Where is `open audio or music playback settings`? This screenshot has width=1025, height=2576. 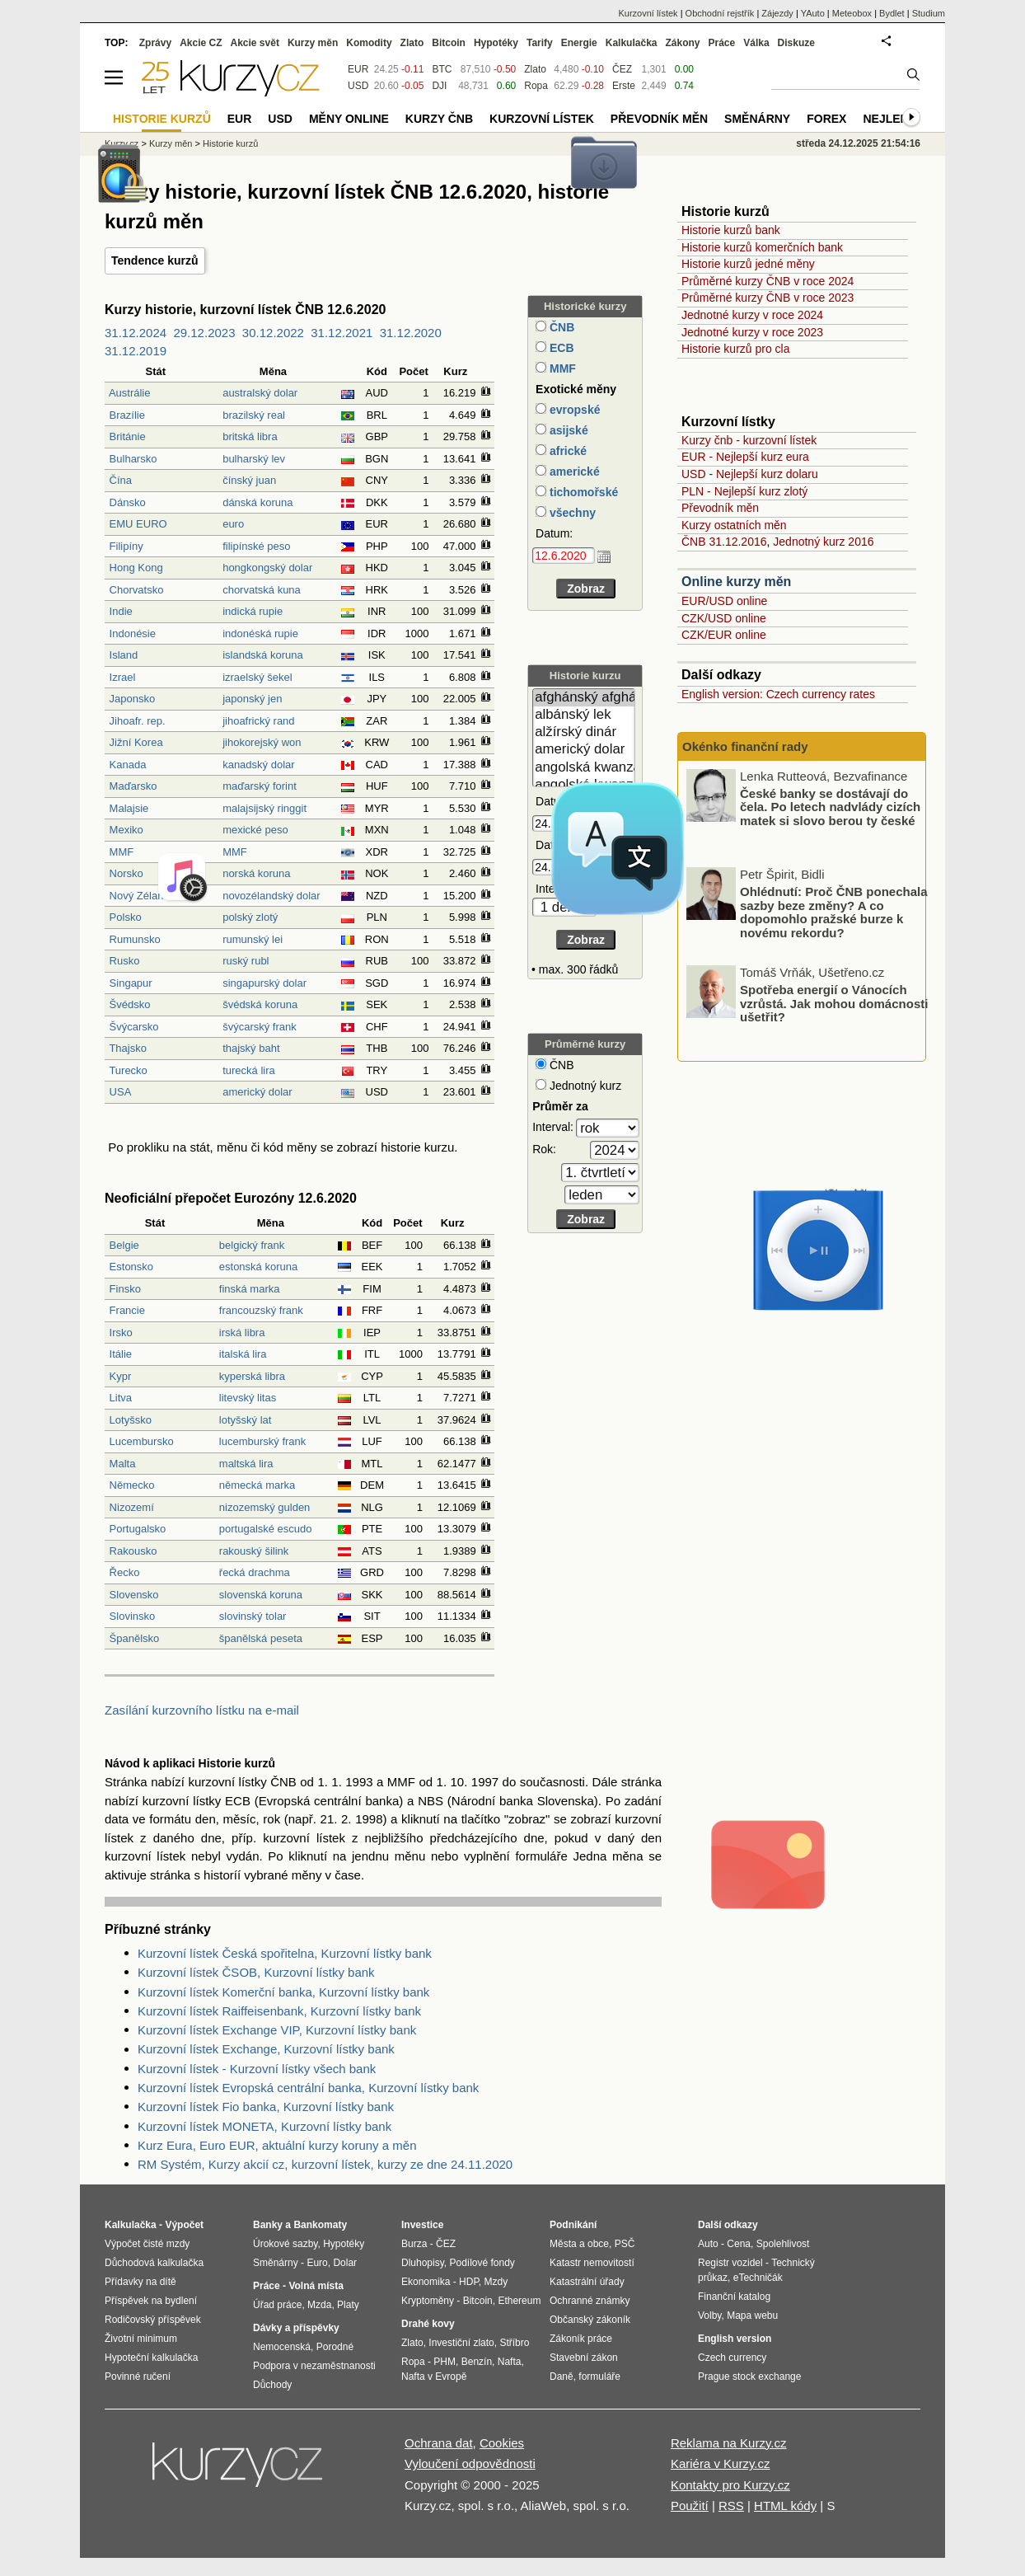
open audio or music playback settings is located at coordinates (181, 876).